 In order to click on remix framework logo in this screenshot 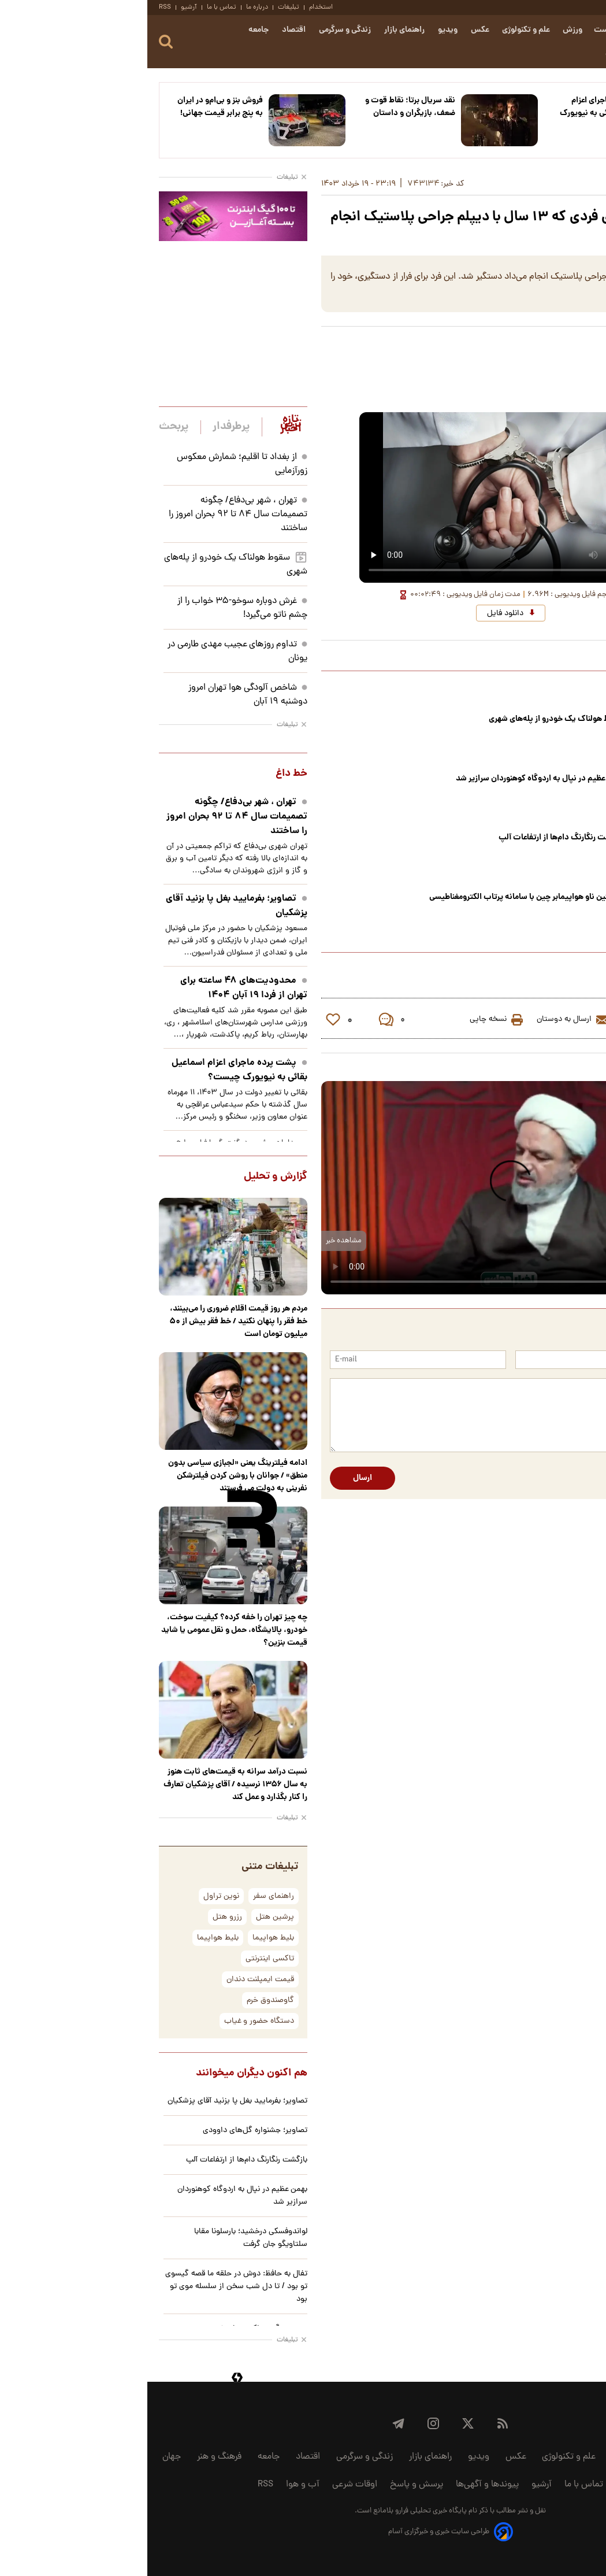, I will do `click(252, 1519)`.